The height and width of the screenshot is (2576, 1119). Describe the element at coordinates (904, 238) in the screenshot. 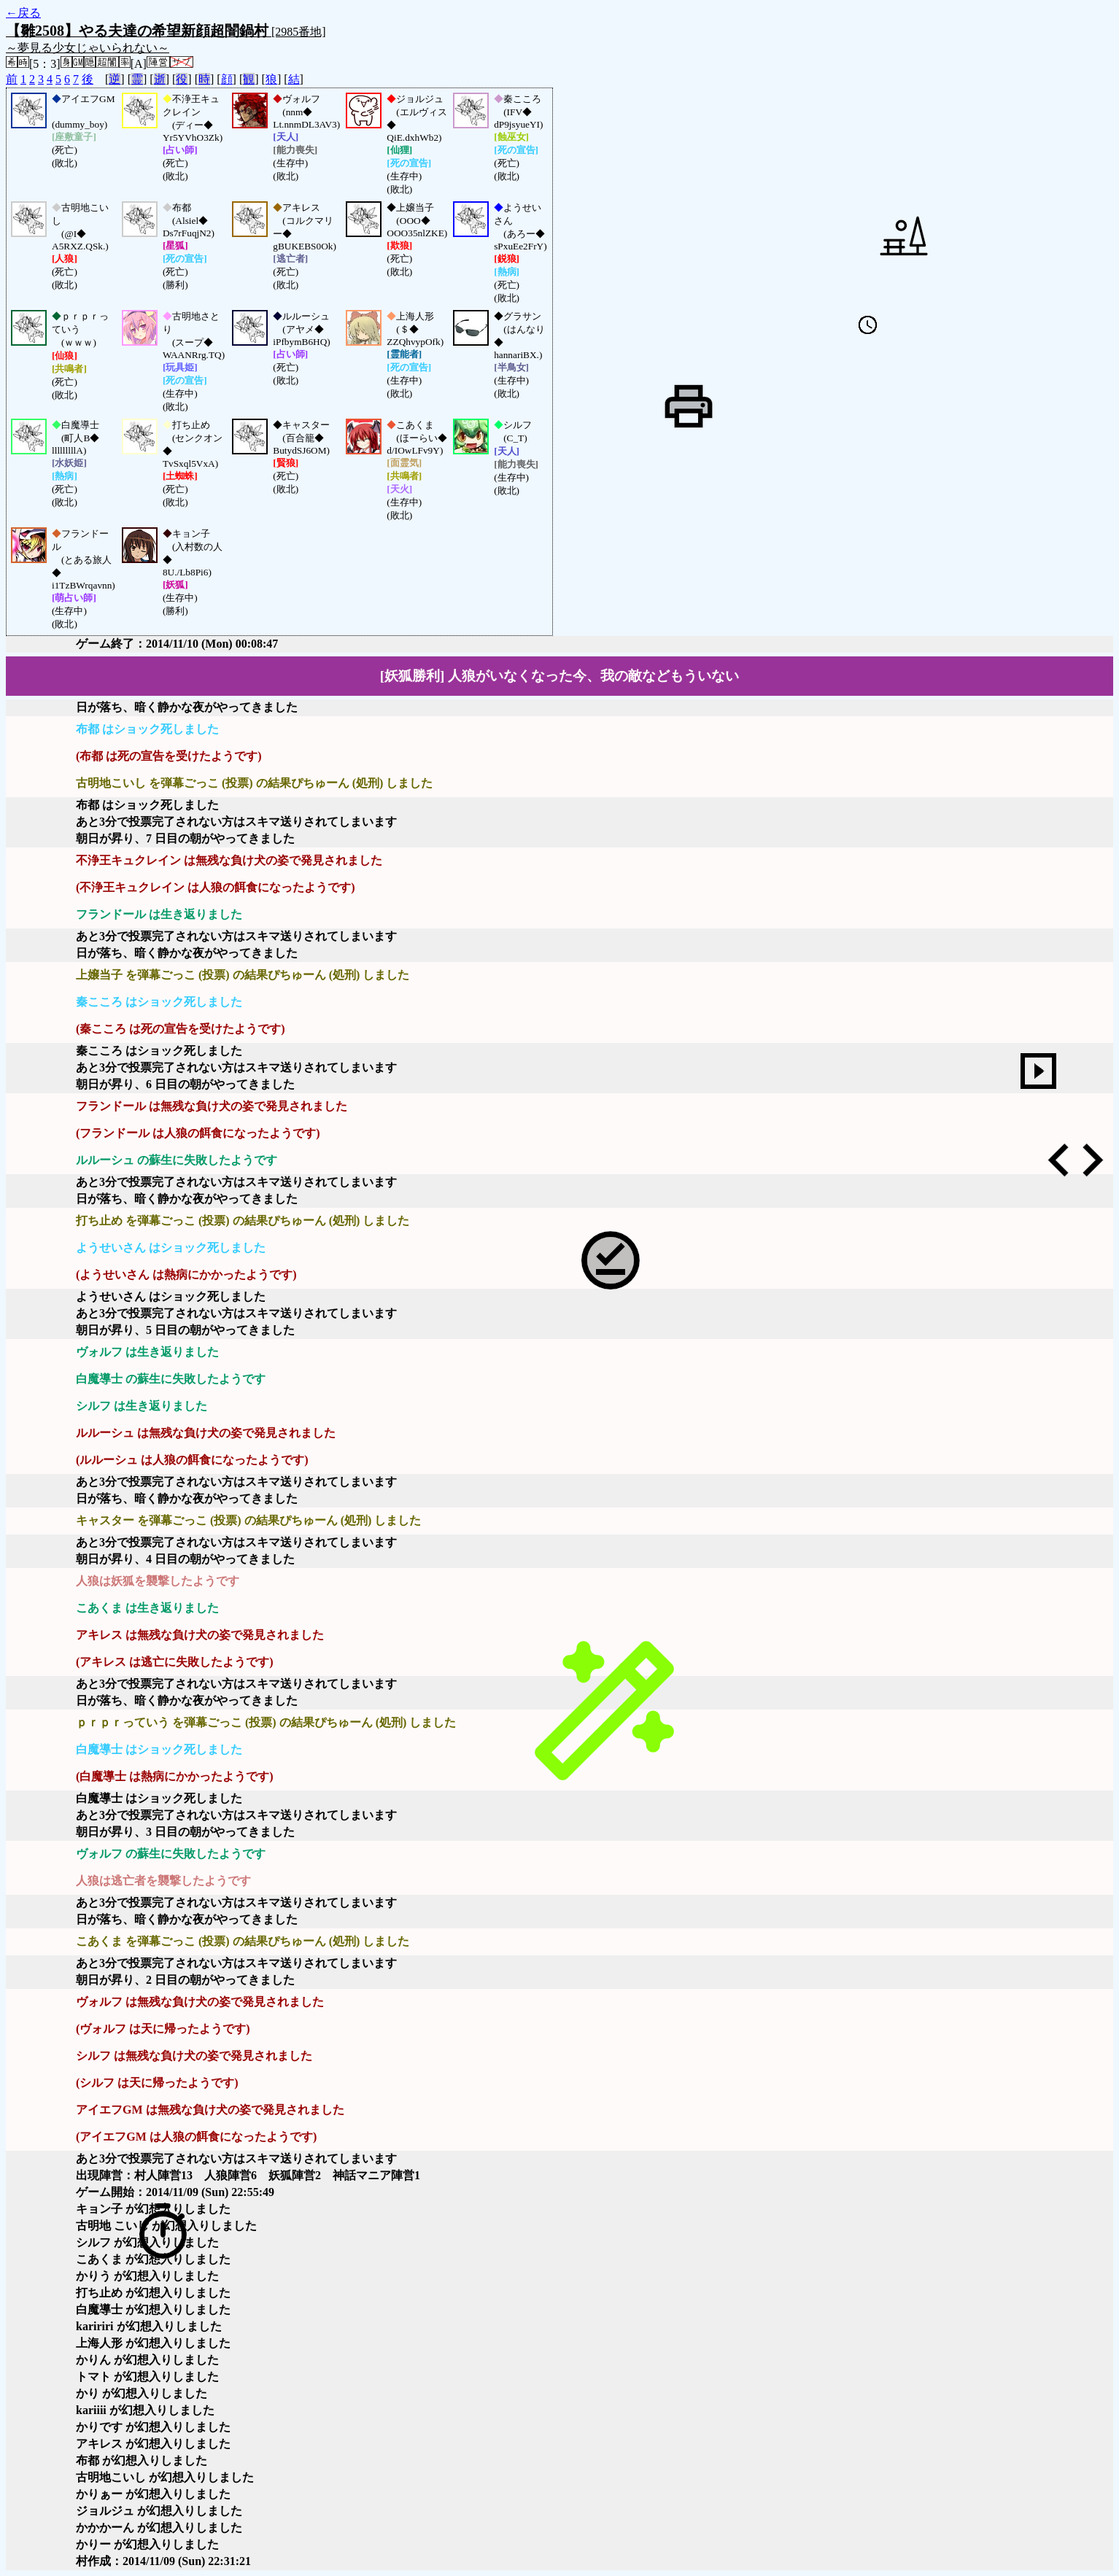

I see `view nearby parks` at that location.